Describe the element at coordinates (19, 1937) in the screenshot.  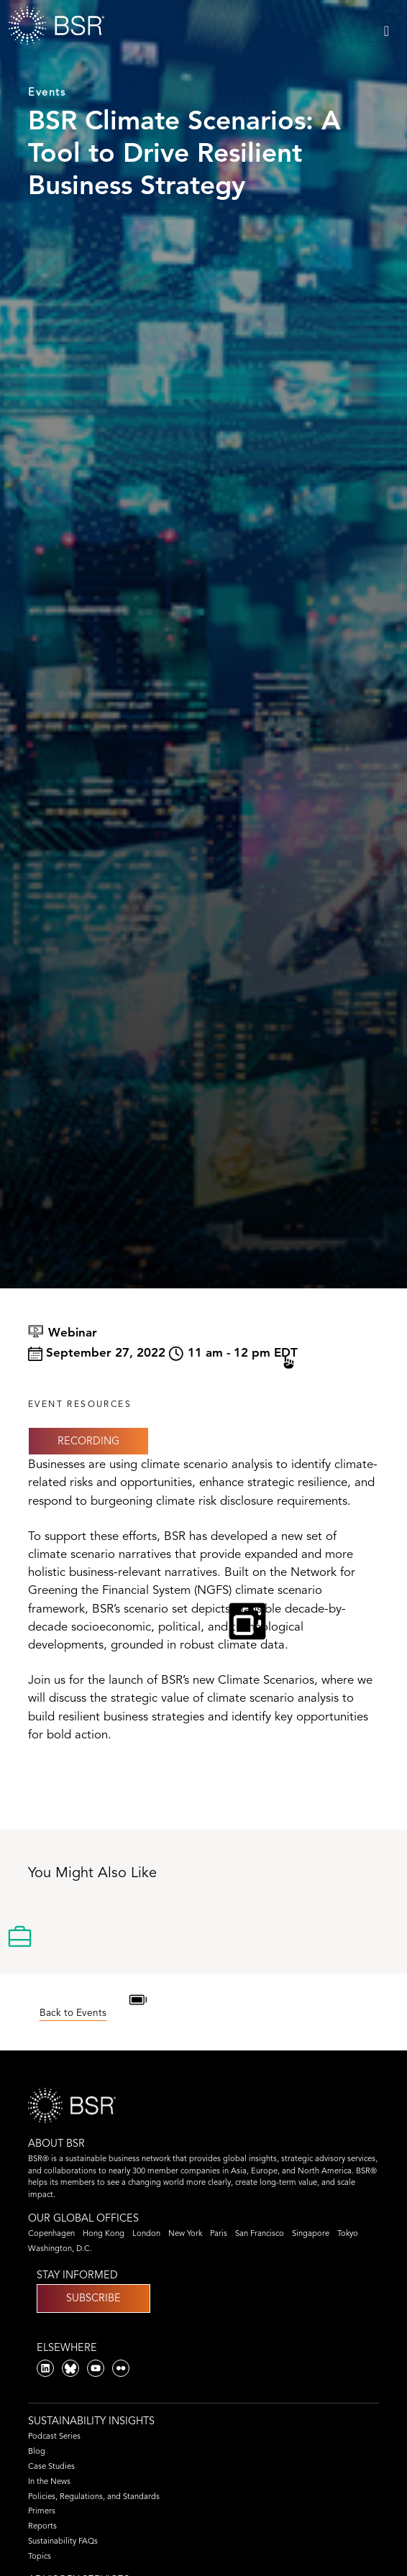
I see `access travel or trip settings` at that location.